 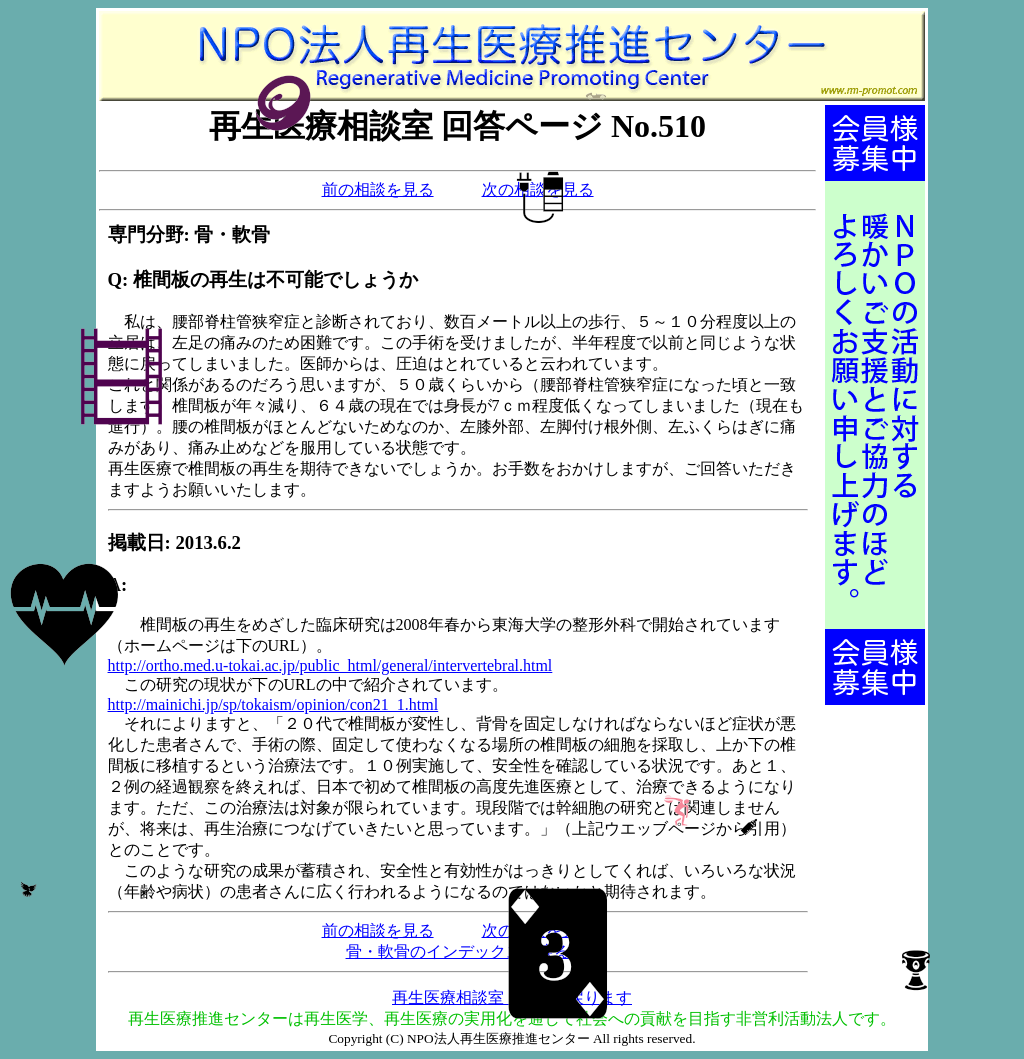 I want to click on access video or movie content, so click(x=121, y=376).